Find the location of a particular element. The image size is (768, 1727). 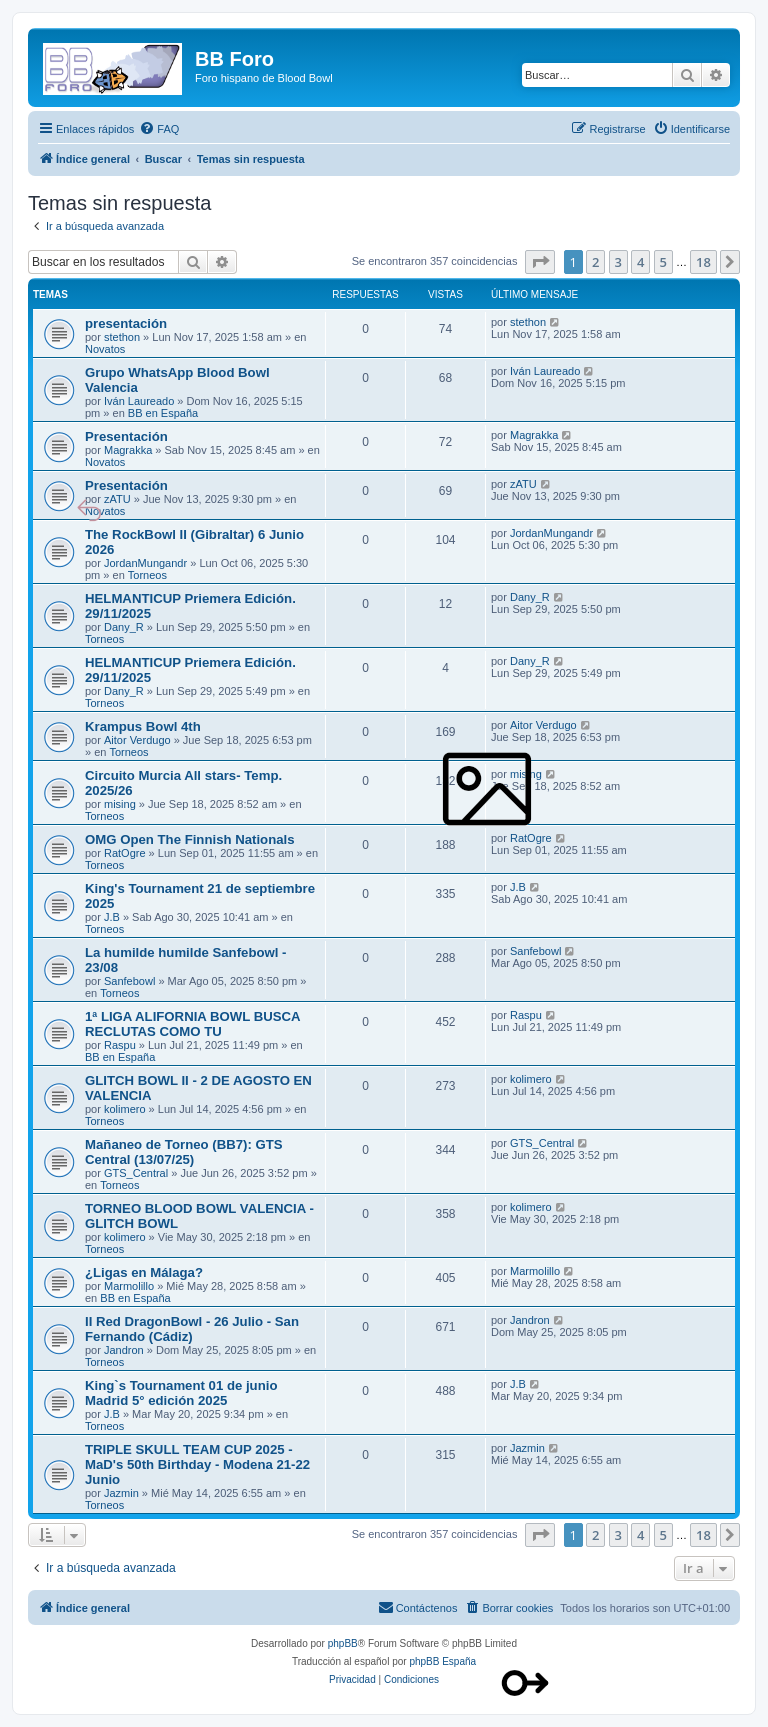

swipe right to continue or proceed is located at coordinates (525, 1683).